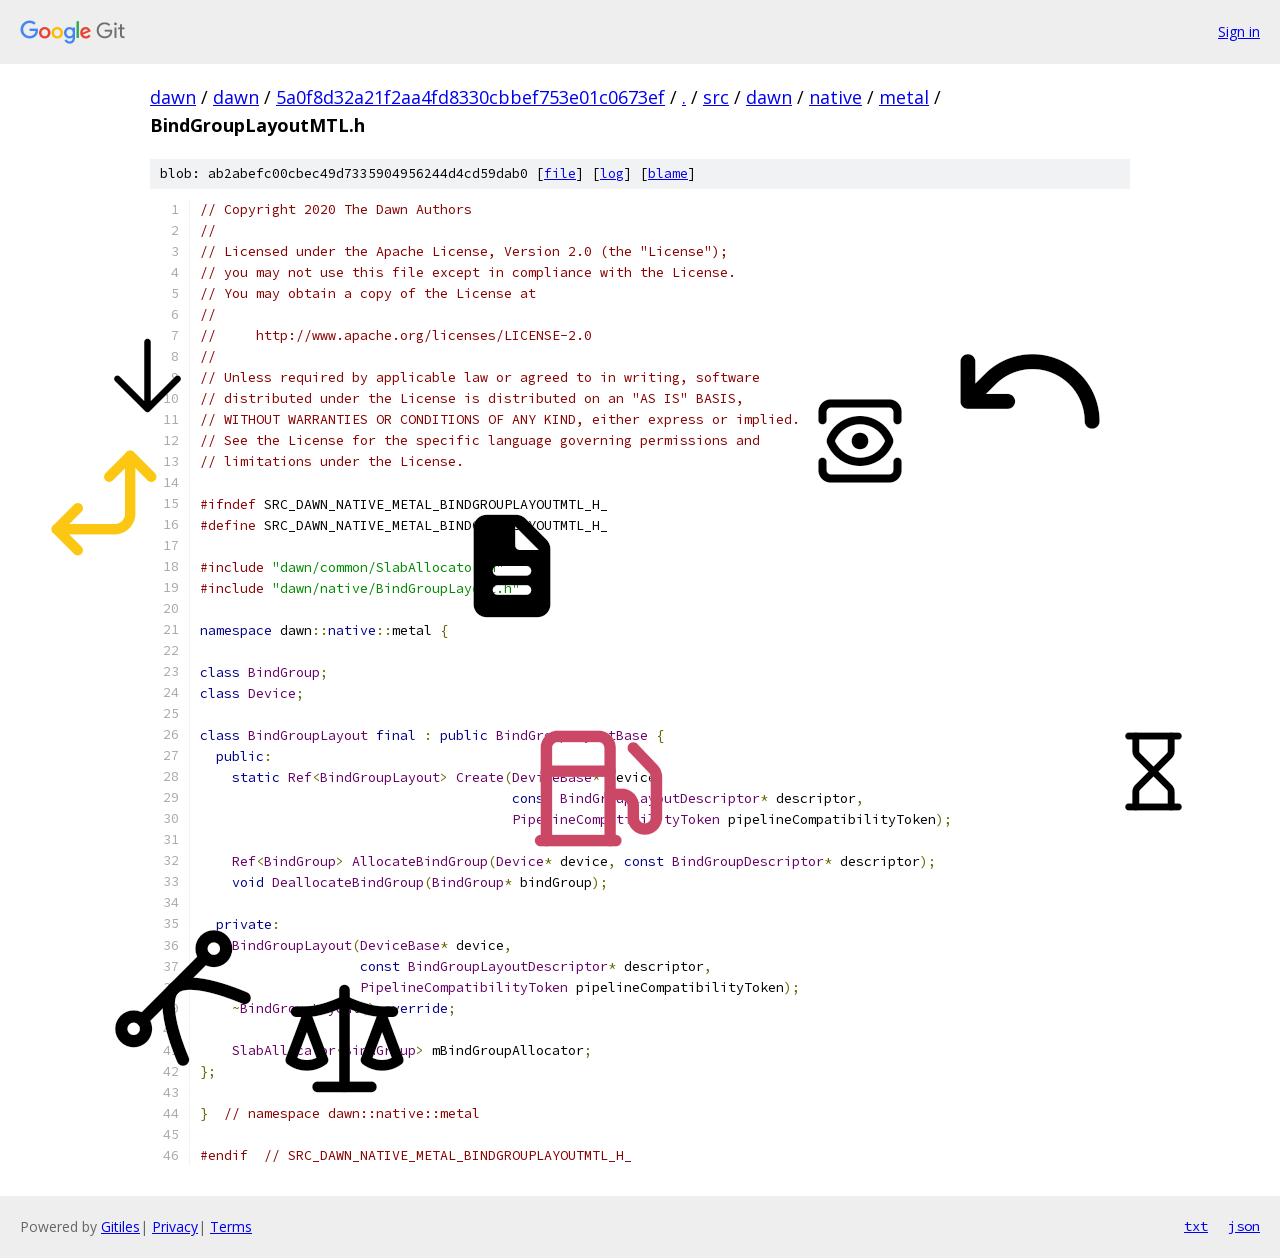 This screenshot has width=1280, height=1258. I want to click on view or preview content, so click(860, 441).